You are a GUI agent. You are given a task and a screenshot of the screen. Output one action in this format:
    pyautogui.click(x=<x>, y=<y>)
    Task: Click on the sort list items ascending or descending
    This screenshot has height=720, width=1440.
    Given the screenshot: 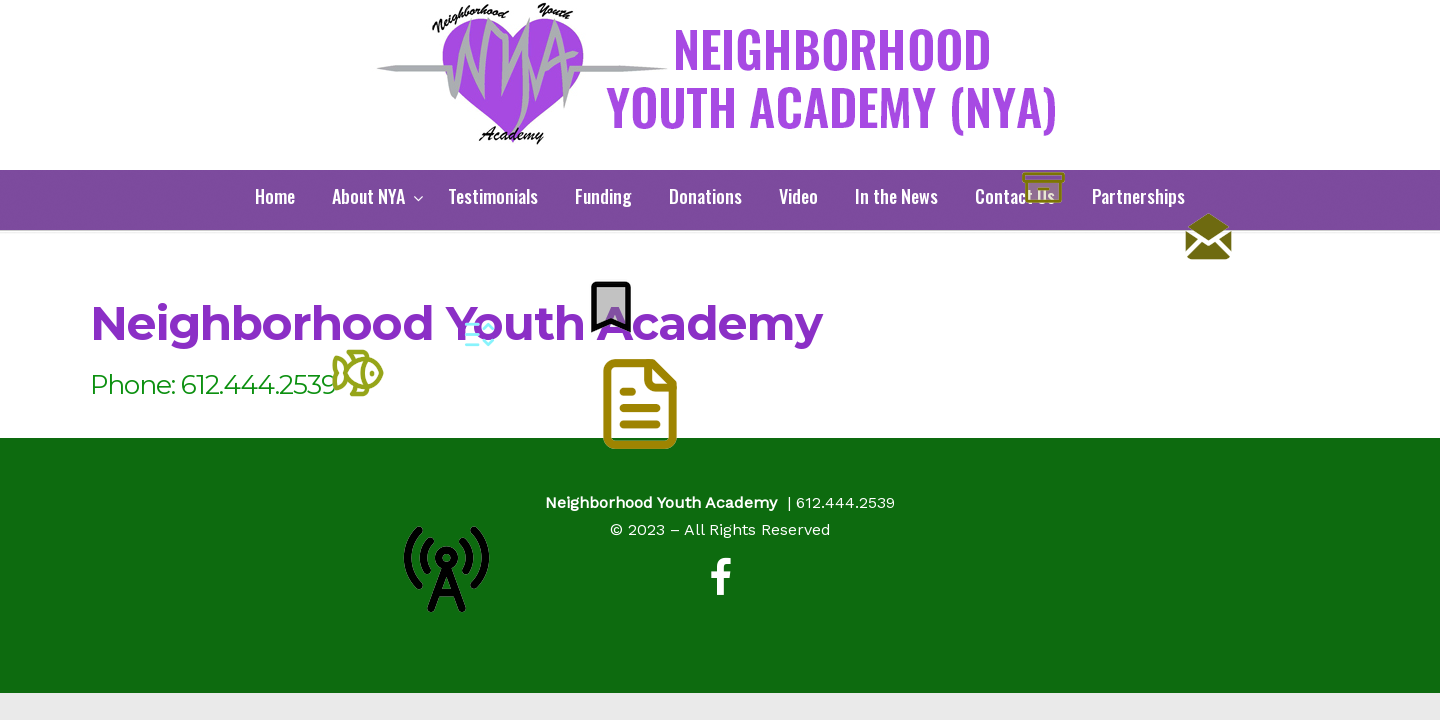 What is the action you would take?
    pyautogui.click(x=479, y=334)
    